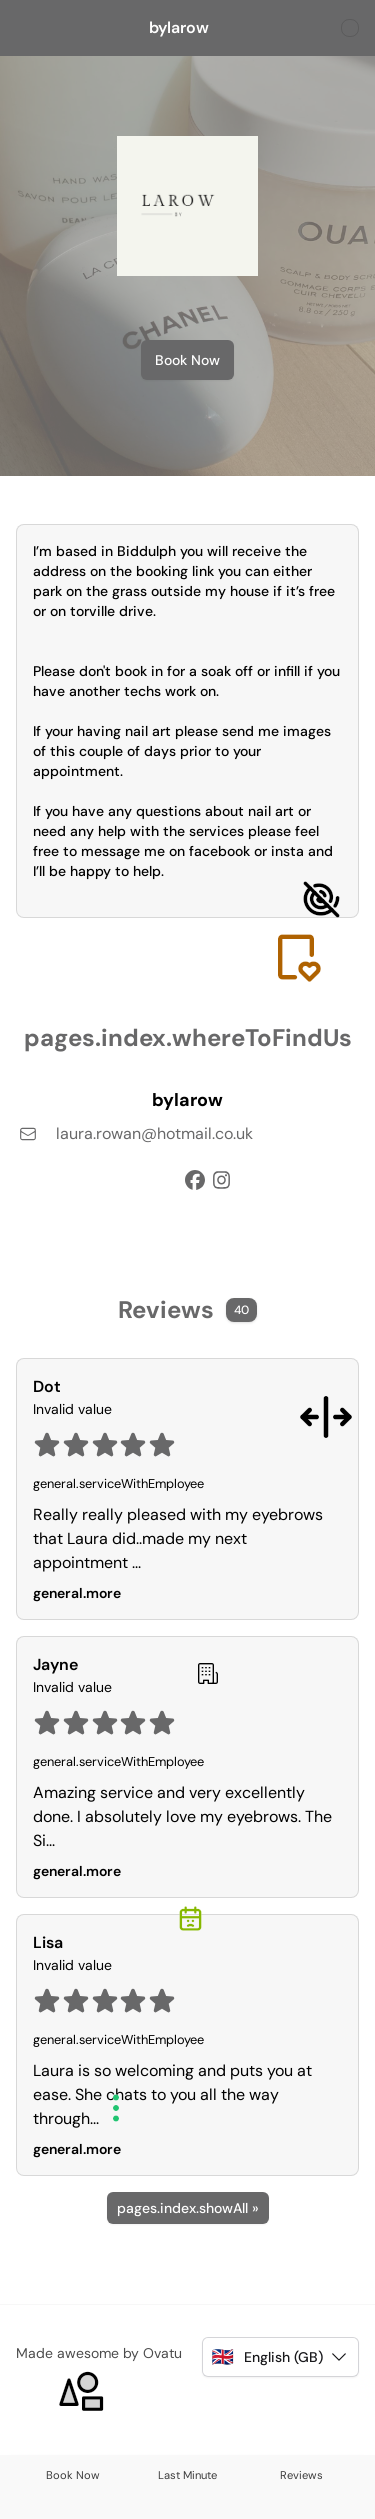 Image resolution: width=375 pixels, height=2519 pixels. Describe the element at coordinates (321, 899) in the screenshot. I see `disable spiral or swirl effect` at that location.